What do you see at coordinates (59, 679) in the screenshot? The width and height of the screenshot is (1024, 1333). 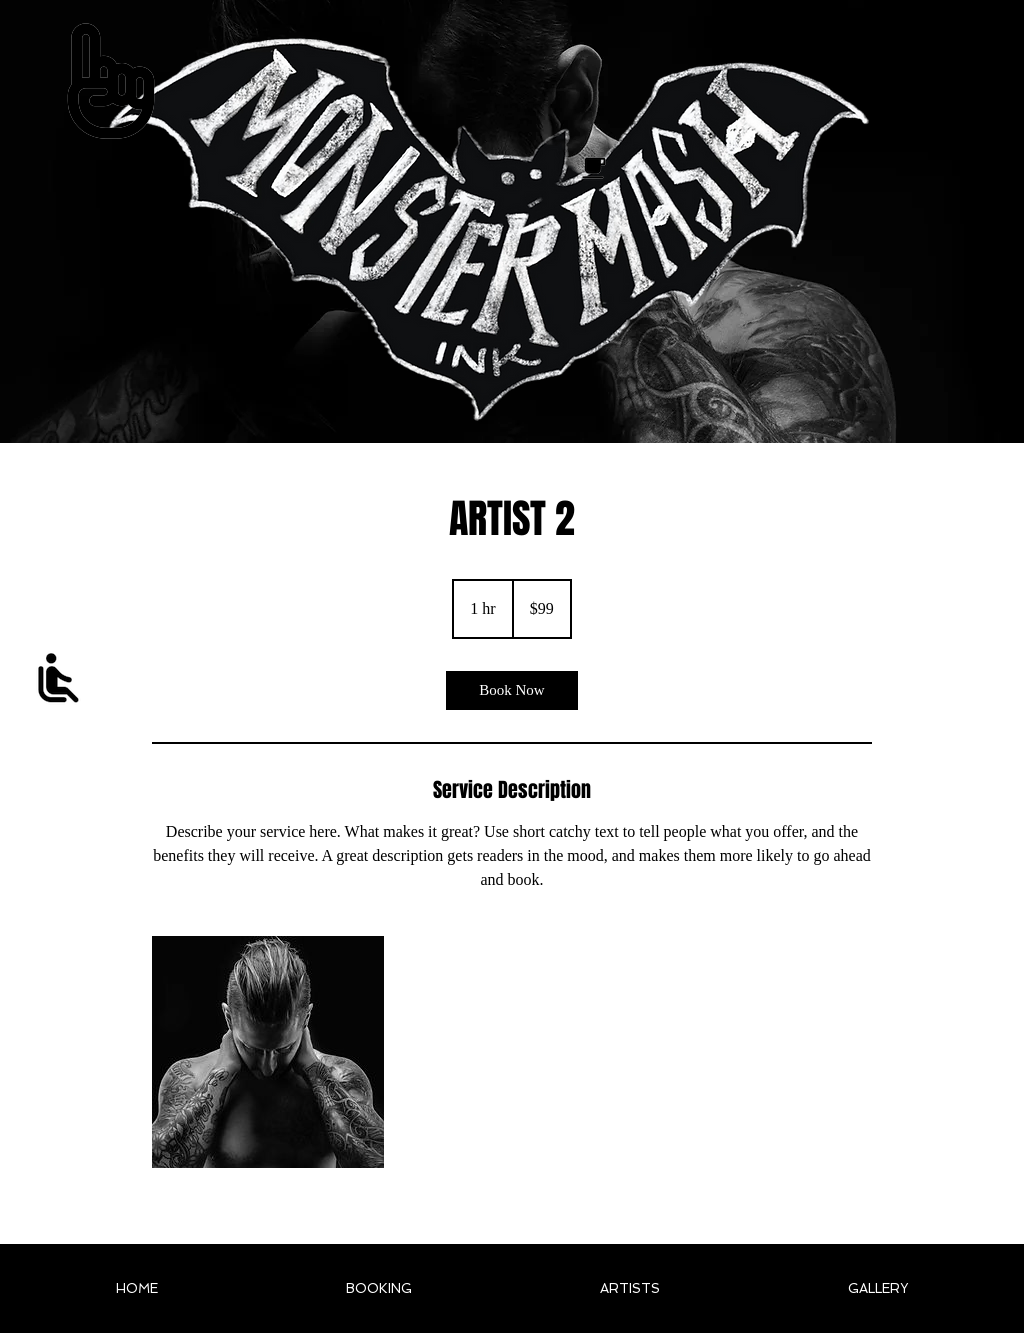 I see `indicates seat recline is available` at bounding box center [59, 679].